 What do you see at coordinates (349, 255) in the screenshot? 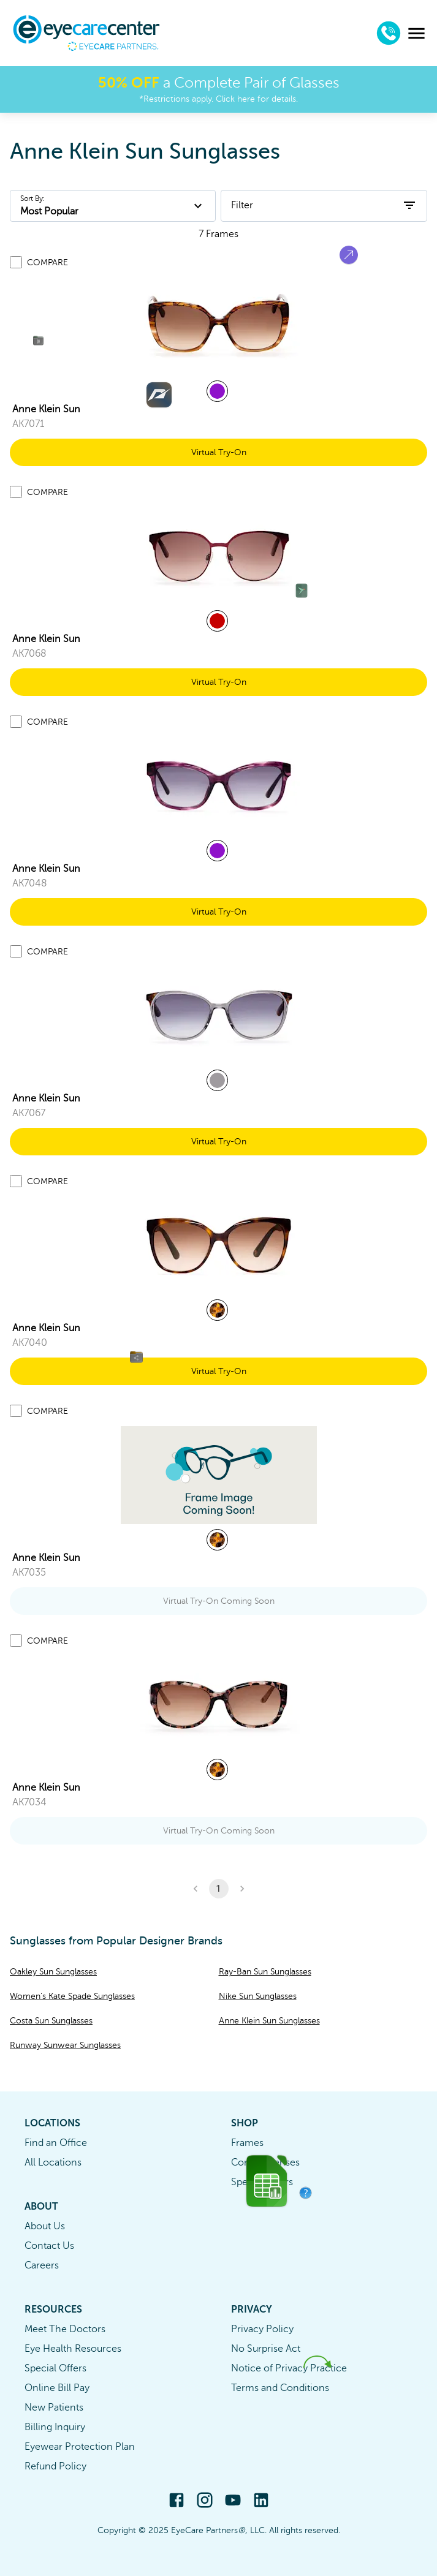
I see `indicates a symbolic link or shortcut to another file` at bounding box center [349, 255].